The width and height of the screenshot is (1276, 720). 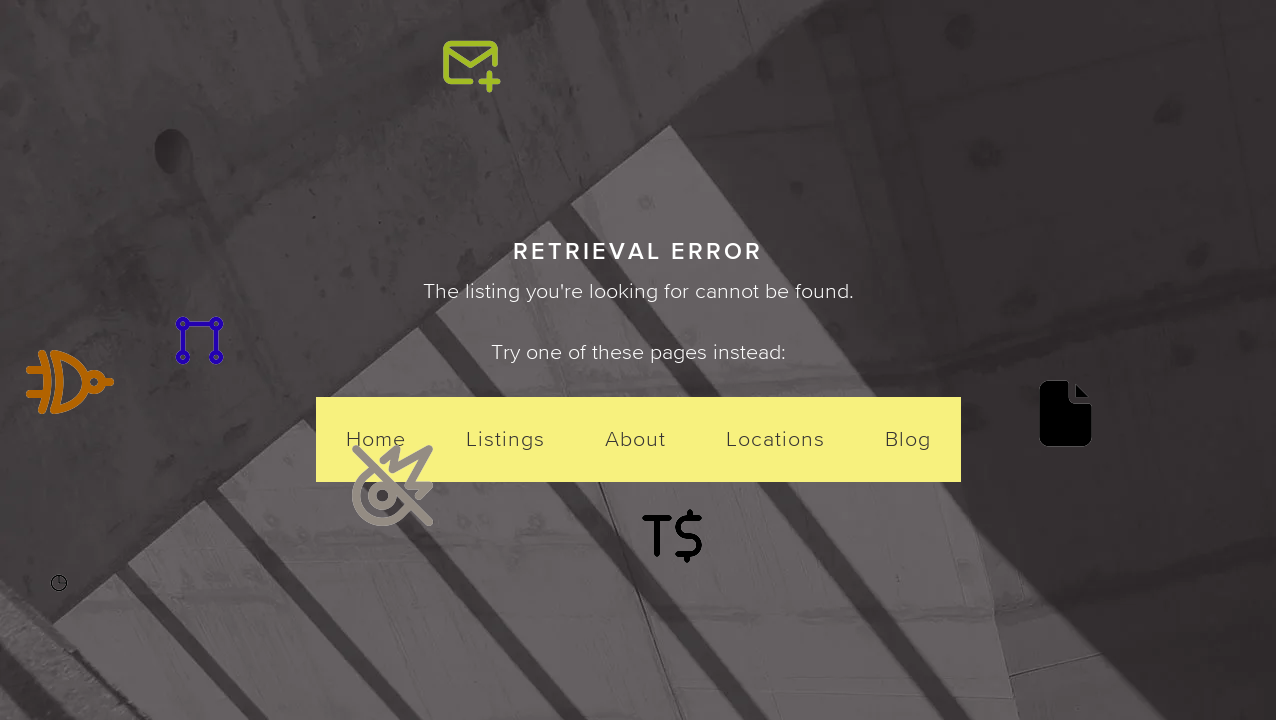 I want to click on disable meteor or impact effects, so click(x=392, y=485).